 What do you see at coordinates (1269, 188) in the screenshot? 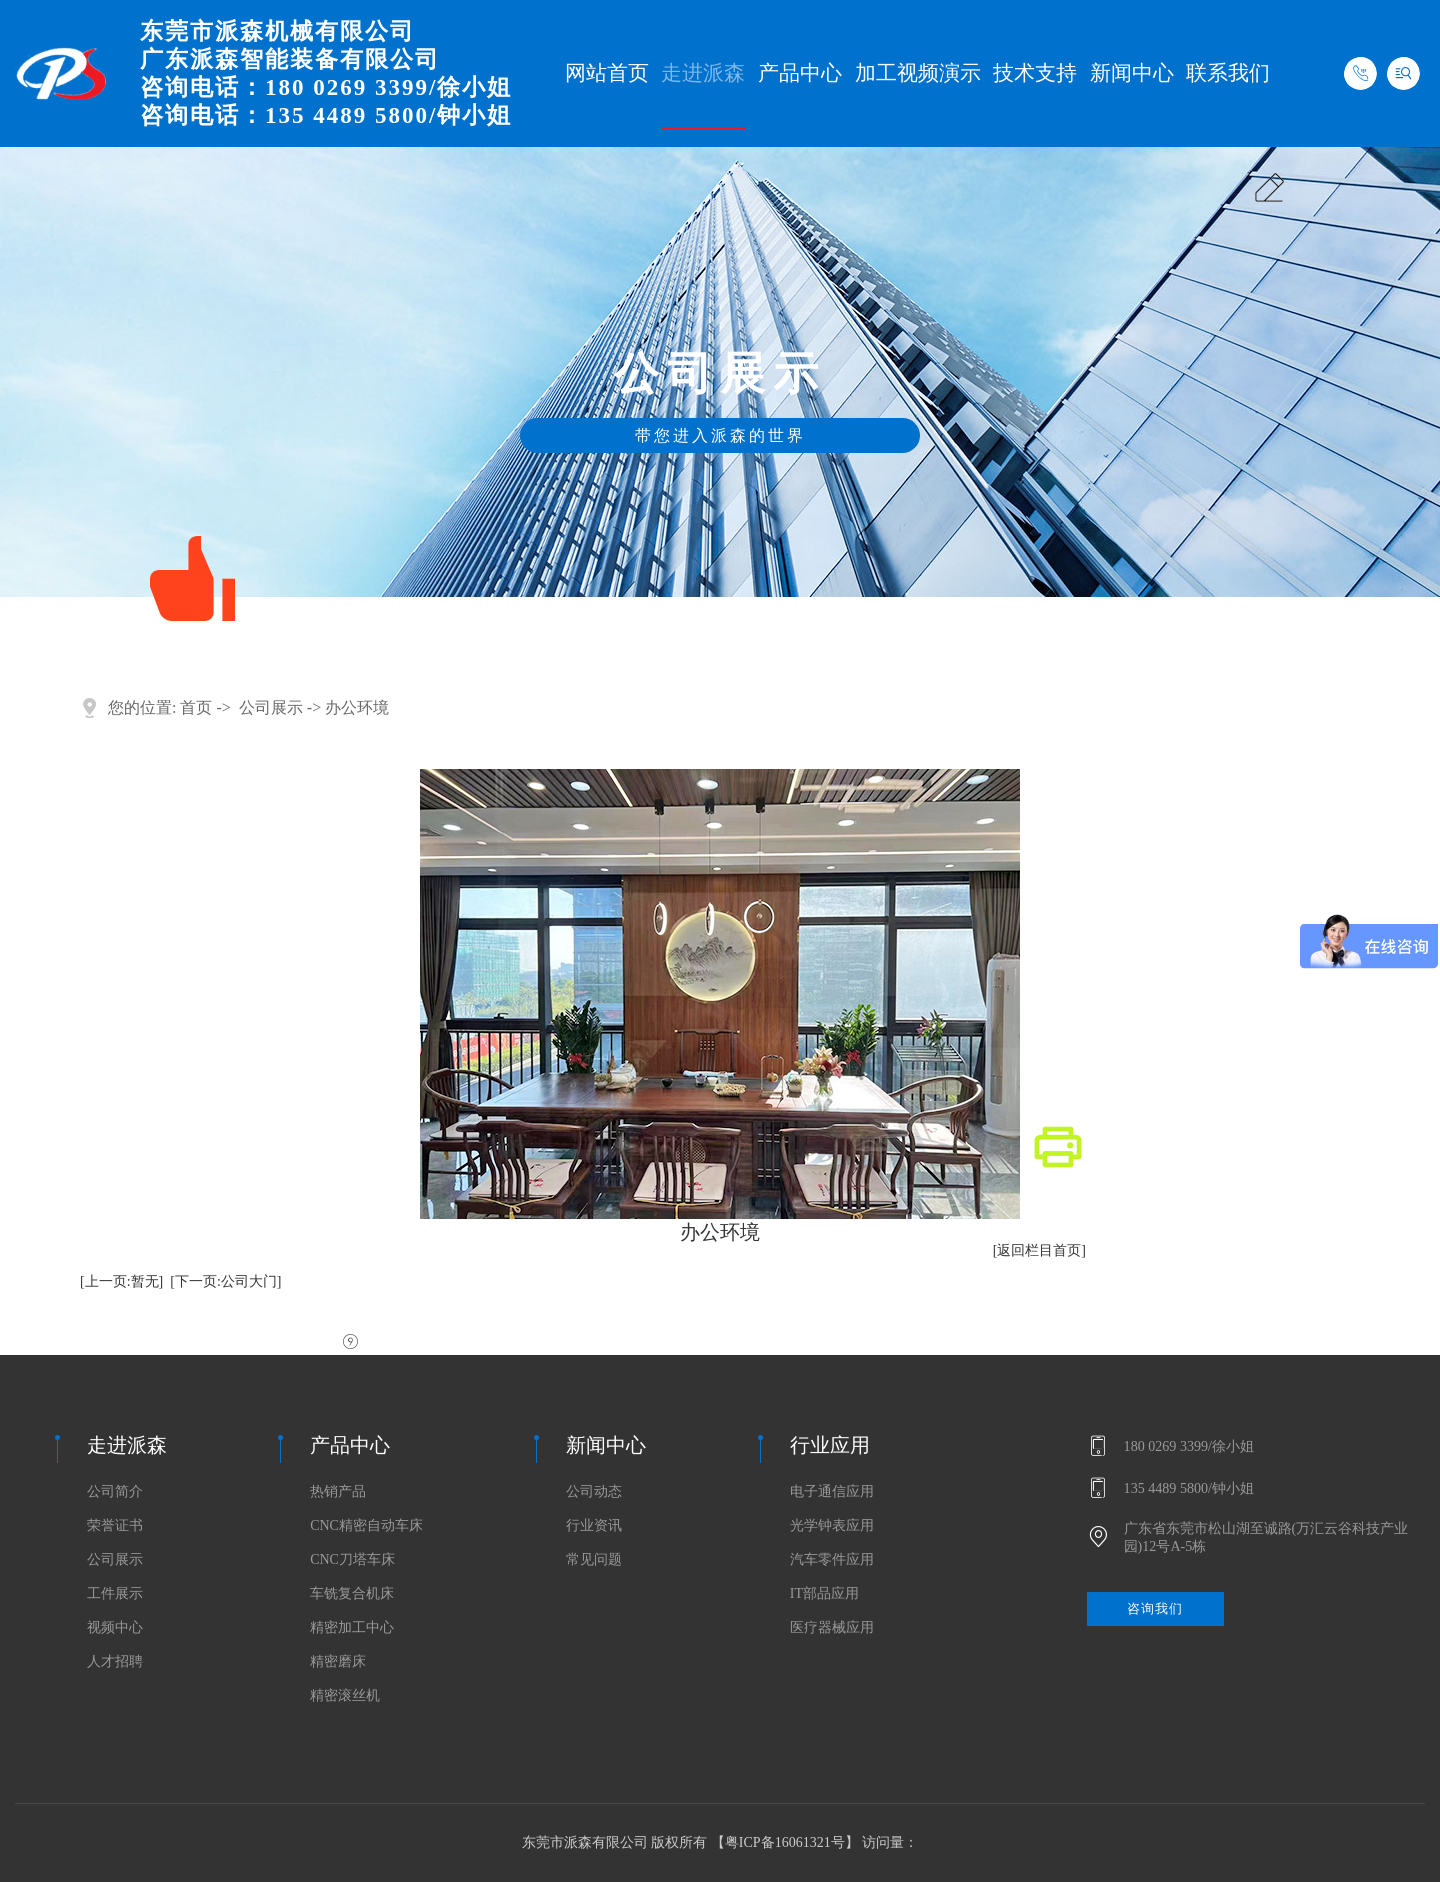
I see `edit or modify content` at bounding box center [1269, 188].